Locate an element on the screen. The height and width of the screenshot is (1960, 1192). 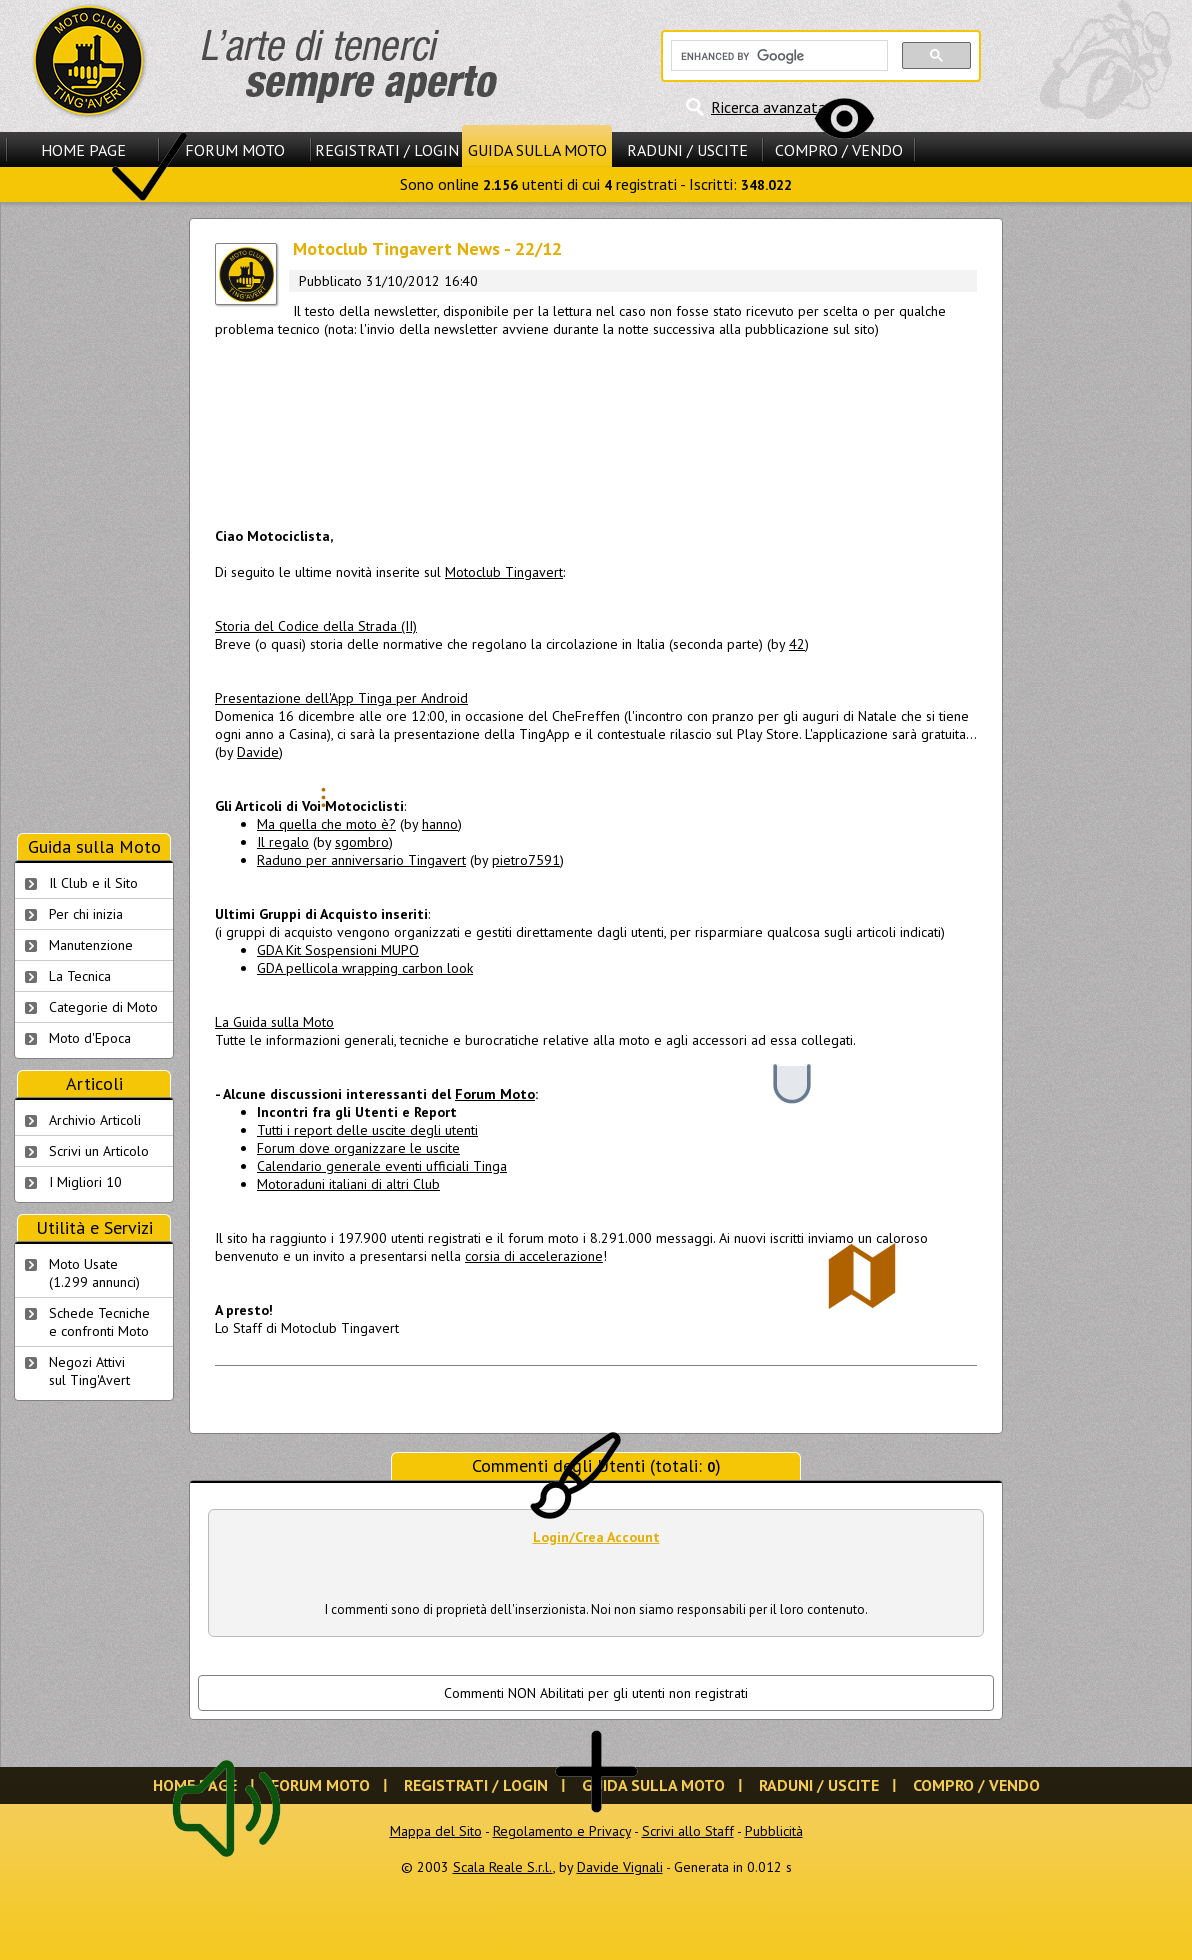
combine or merge selected shapes is located at coordinates (792, 1081).